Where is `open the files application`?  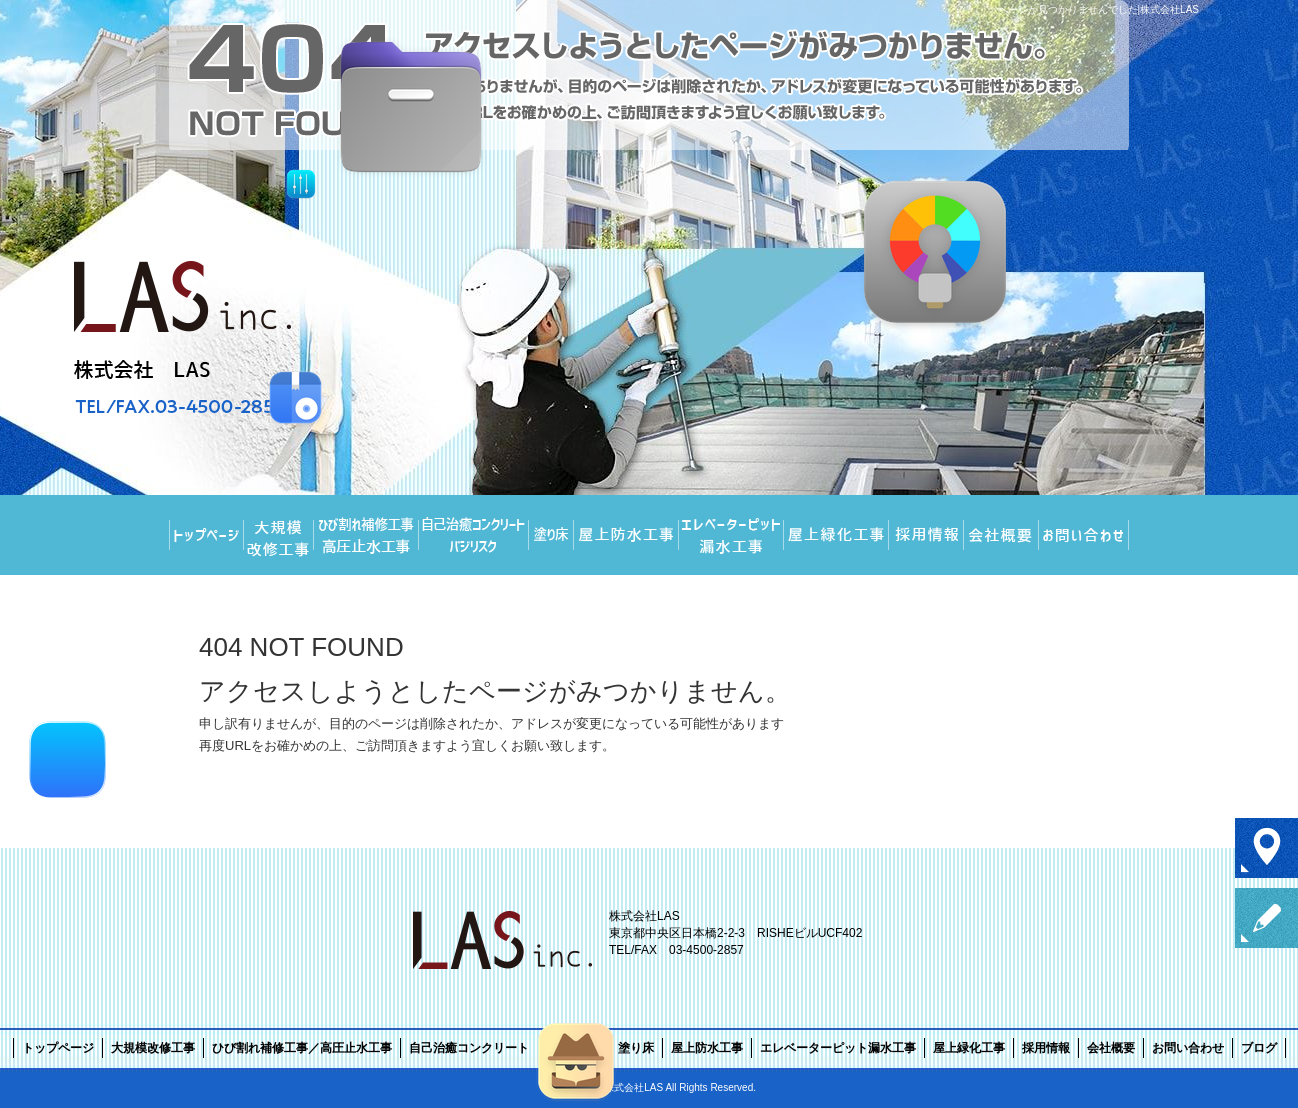 open the files application is located at coordinates (411, 107).